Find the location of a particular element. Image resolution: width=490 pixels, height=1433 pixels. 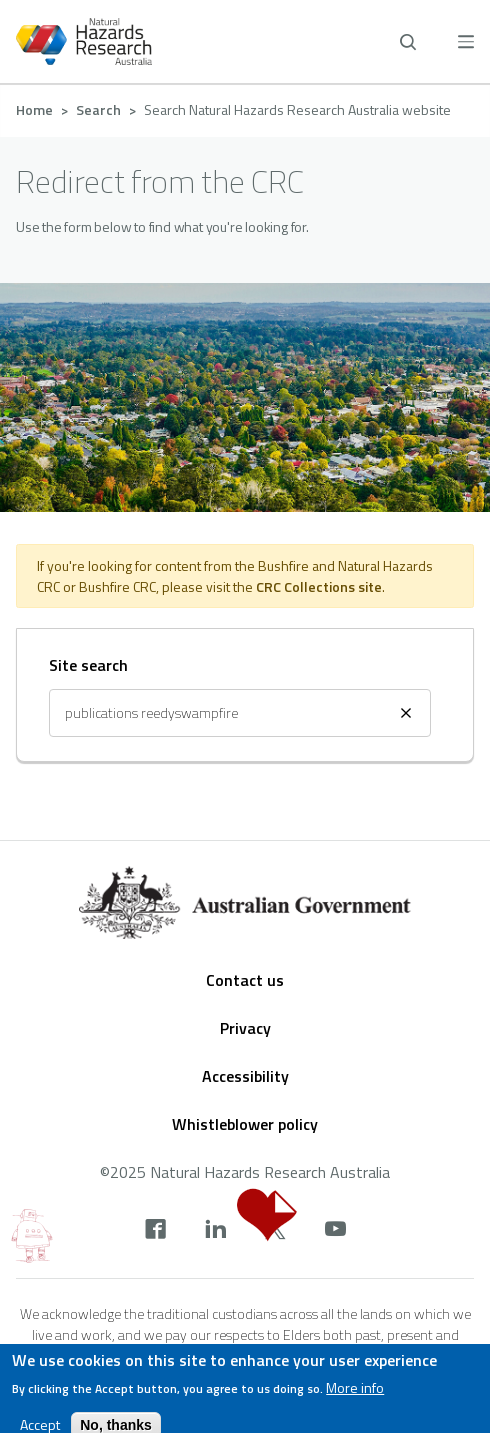

open ilovepdf website or app is located at coordinates (267, 1215).